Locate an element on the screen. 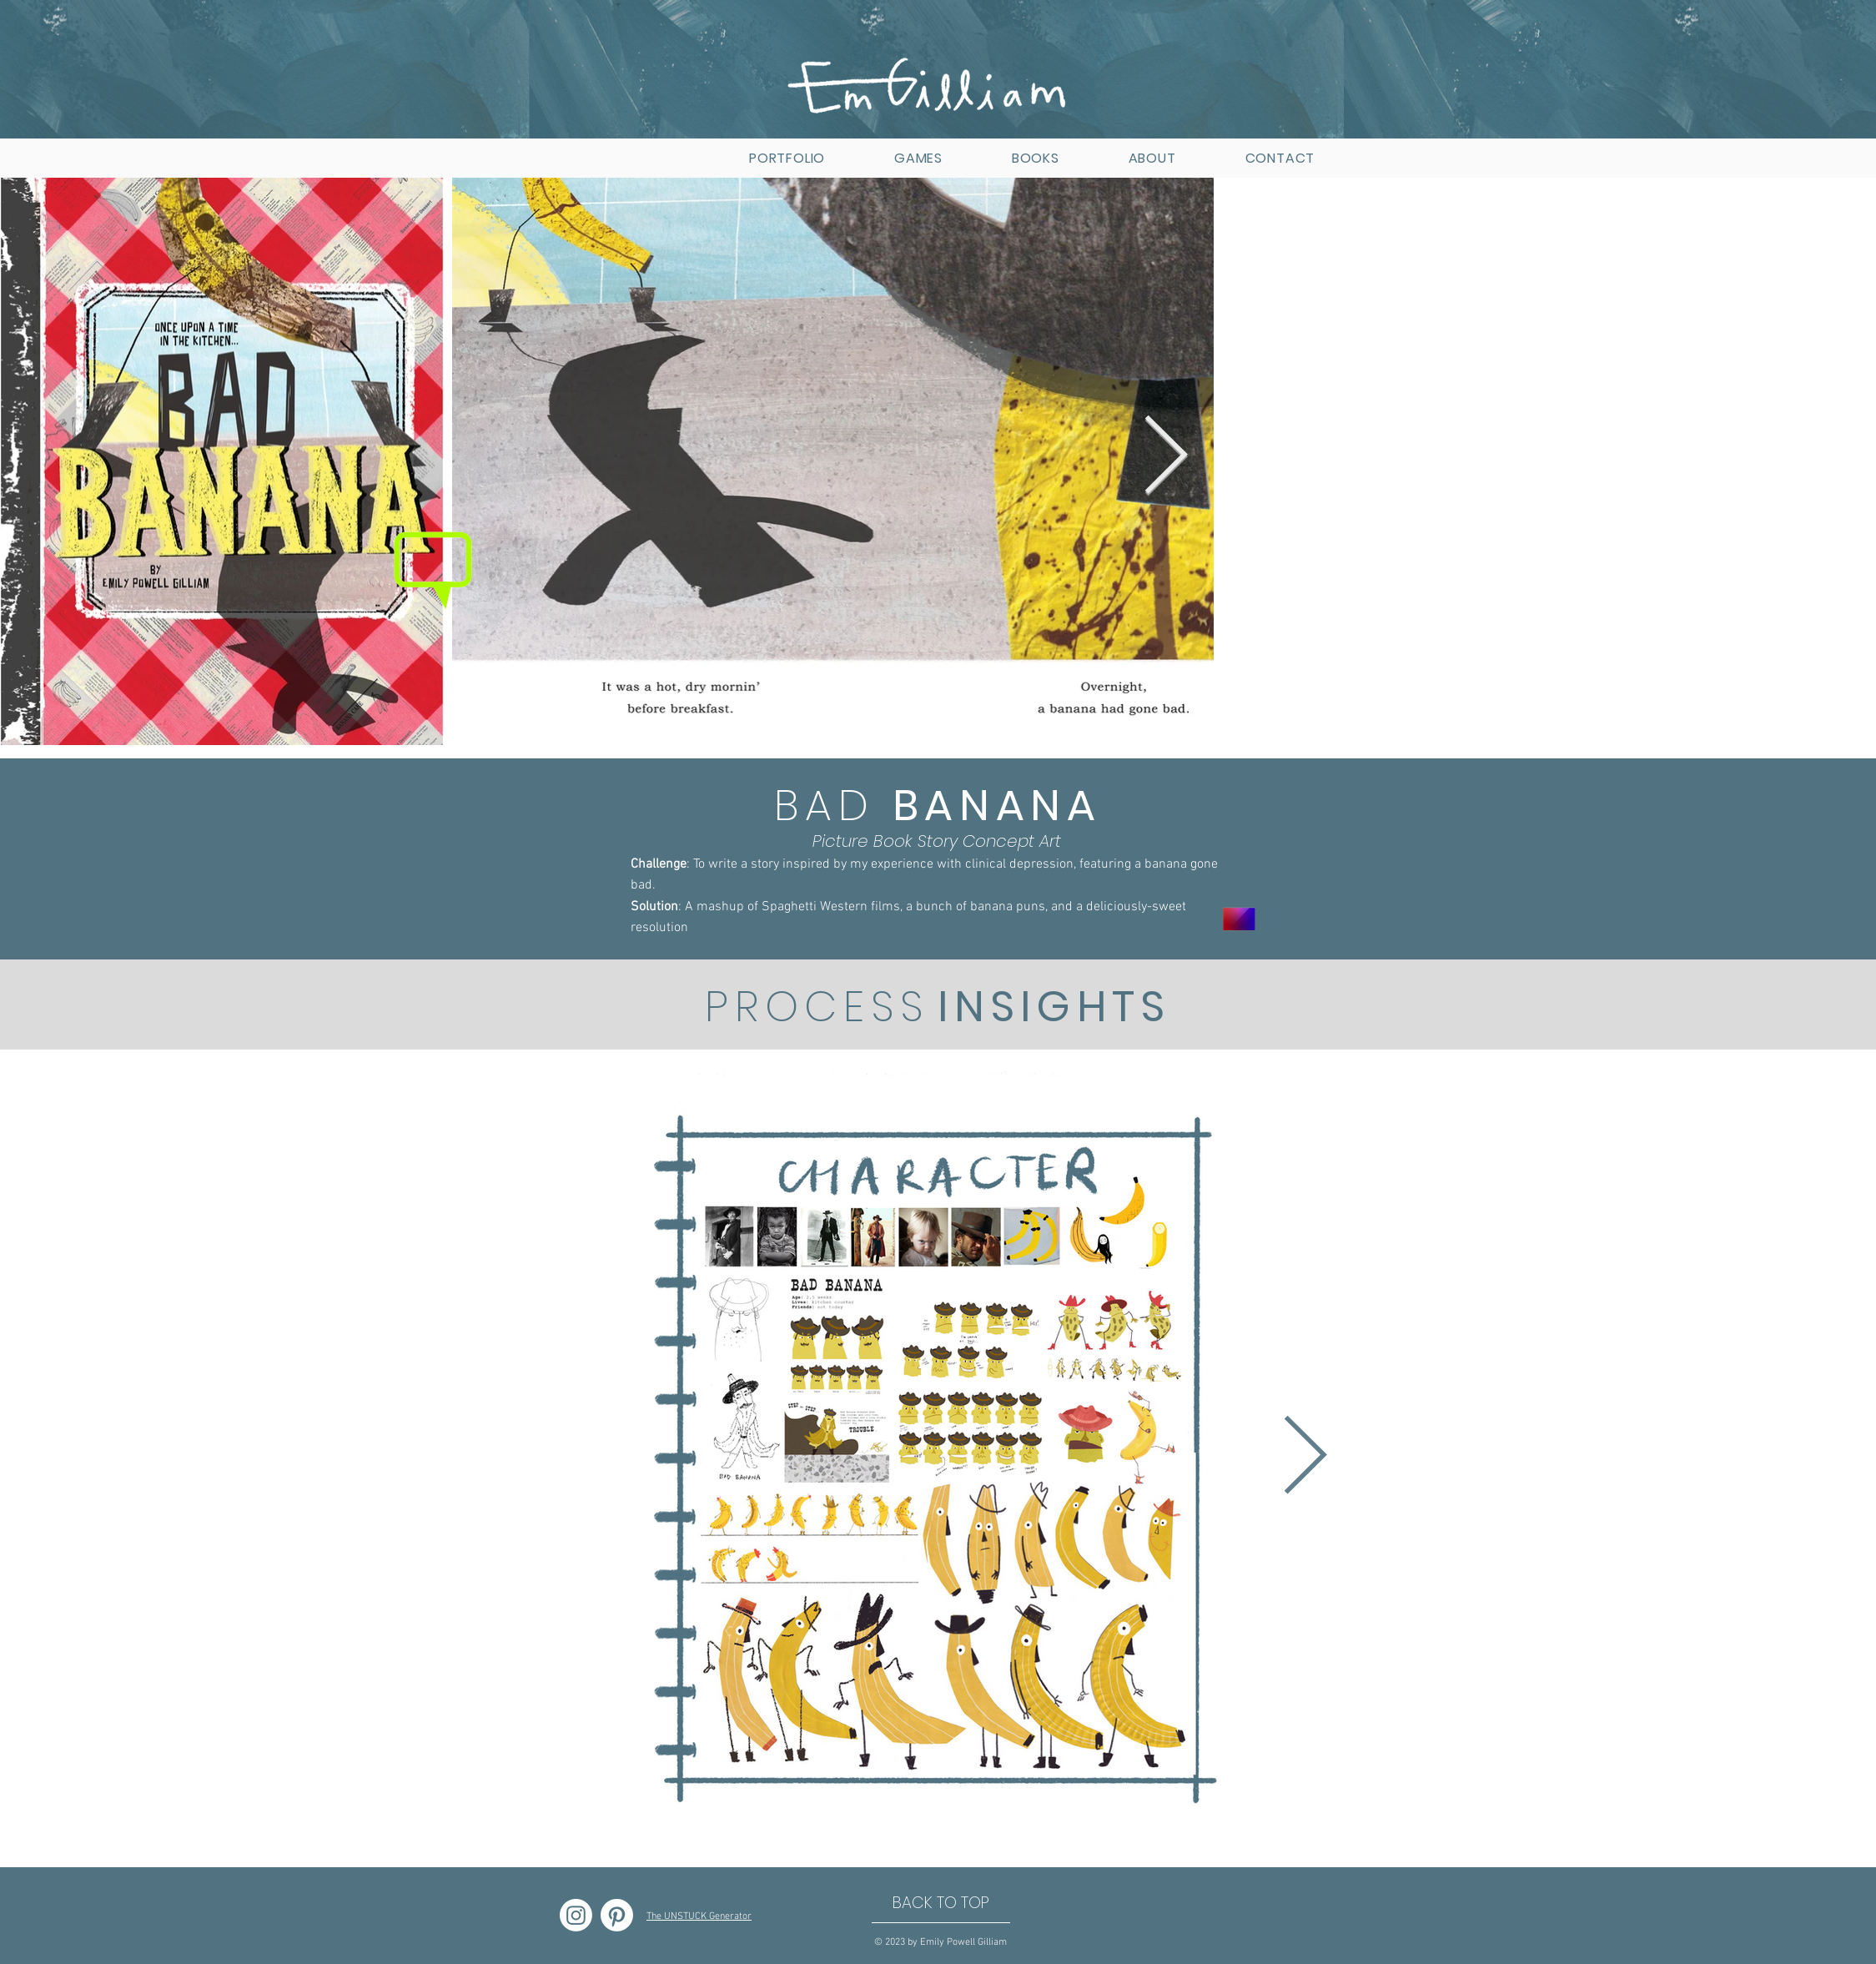 Image resolution: width=1876 pixels, height=1964 pixels. keyboard input language indicator is located at coordinates (433, 571).